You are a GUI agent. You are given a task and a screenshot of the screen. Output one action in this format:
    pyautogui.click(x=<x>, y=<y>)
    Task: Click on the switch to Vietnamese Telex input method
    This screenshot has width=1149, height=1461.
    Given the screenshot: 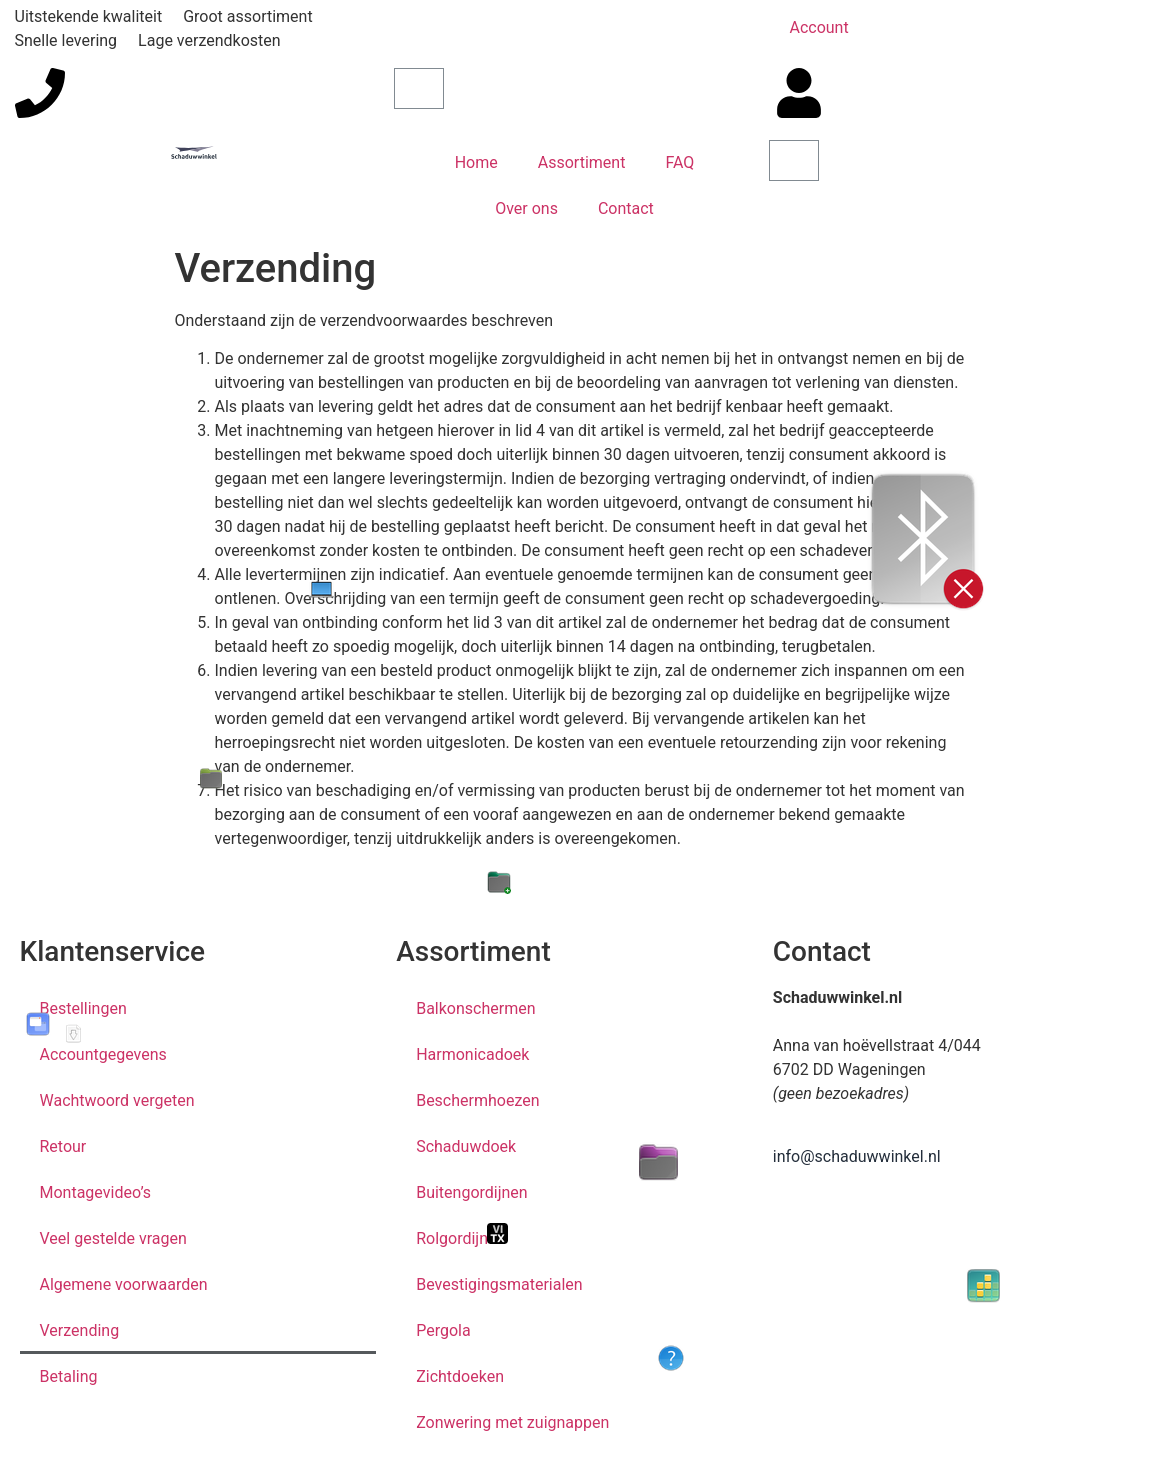 What is the action you would take?
    pyautogui.click(x=497, y=1233)
    